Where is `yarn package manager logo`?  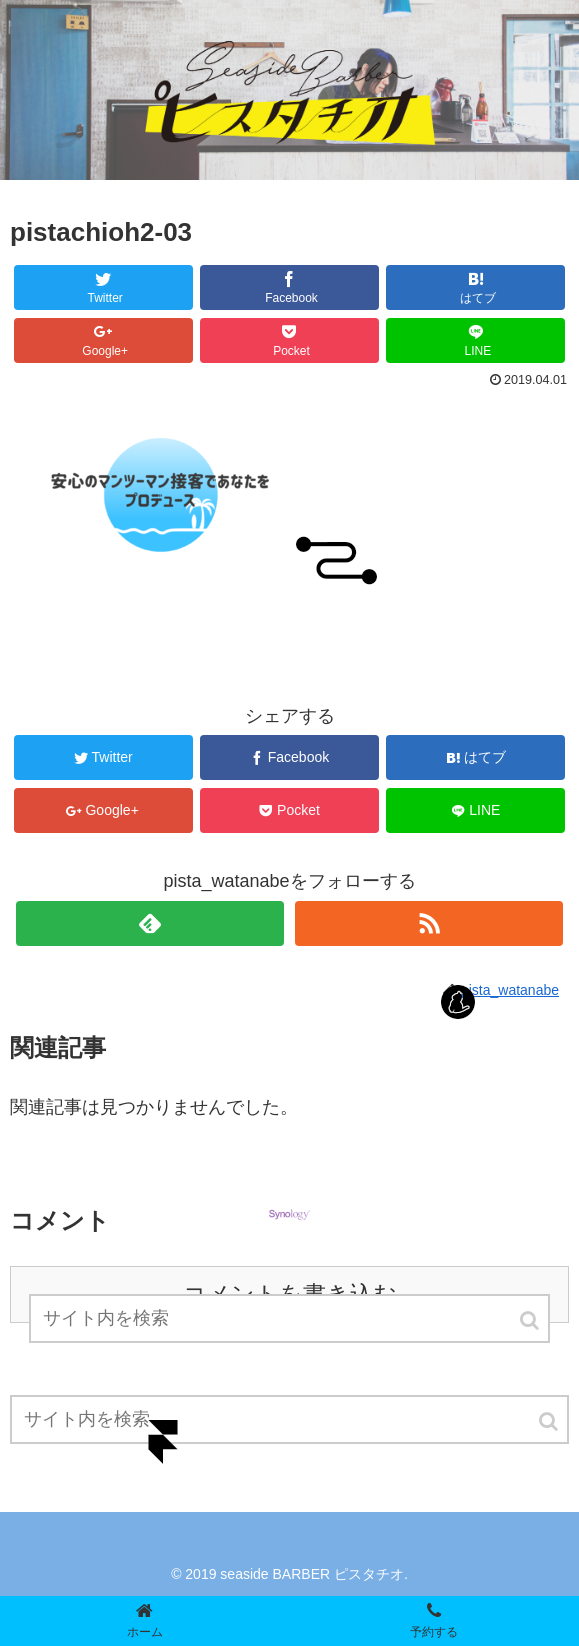
yarn package manager logo is located at coordinates (458, 1002).